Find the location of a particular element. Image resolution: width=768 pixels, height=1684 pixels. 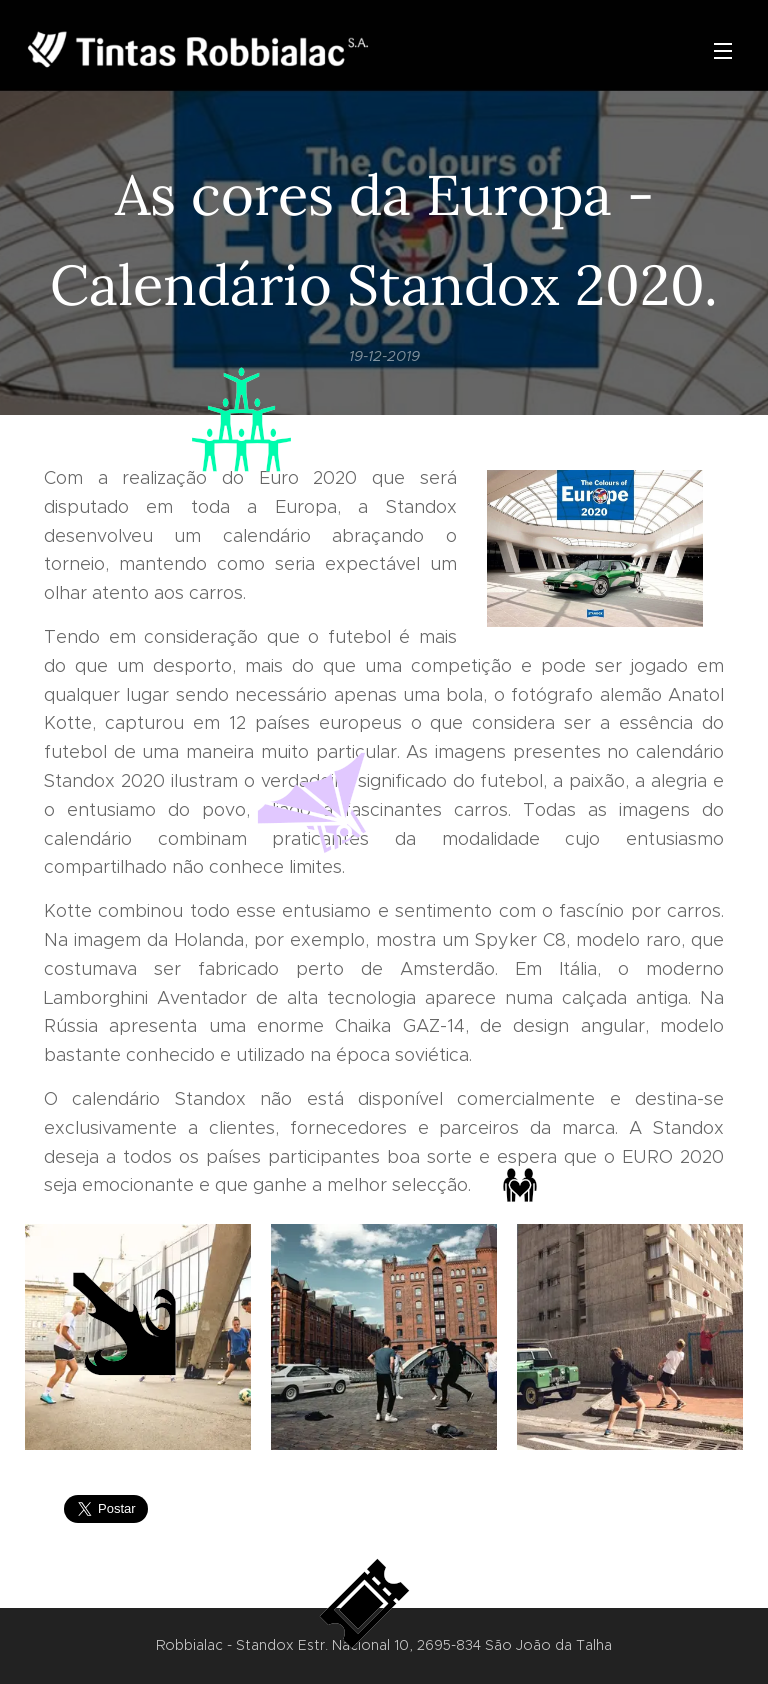

access hang gliding or paragliding activities is located at coordinates (312, 803).